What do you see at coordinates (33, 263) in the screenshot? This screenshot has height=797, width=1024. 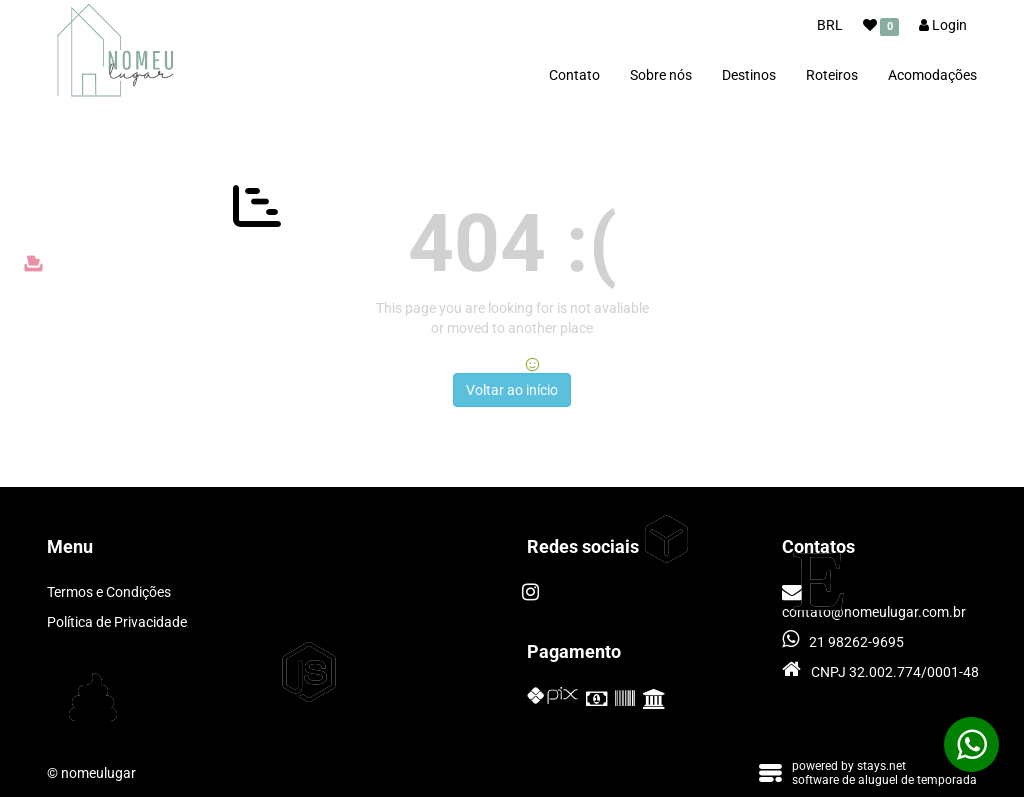 I see `access tissue box or hygiene supplies` at bounding box center [33, 263].